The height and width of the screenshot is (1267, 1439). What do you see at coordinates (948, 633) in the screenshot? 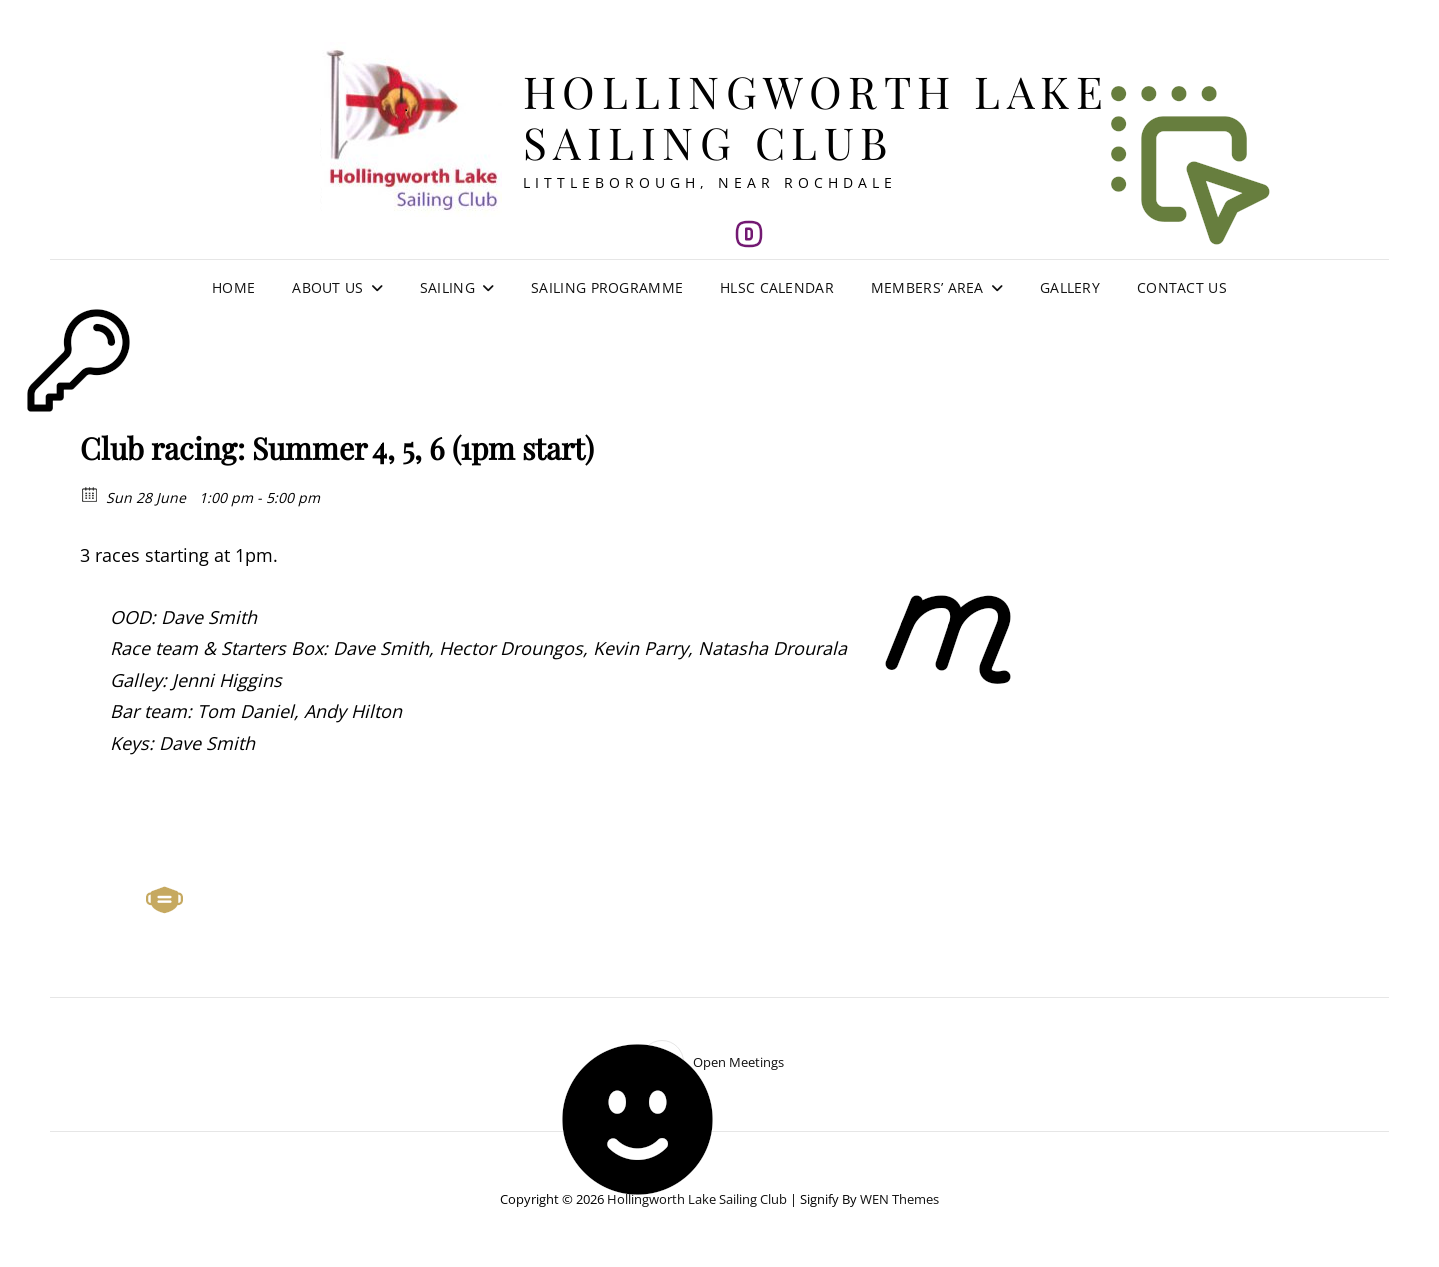
I see `open the Meetup app` at bounding box center [948, 633].